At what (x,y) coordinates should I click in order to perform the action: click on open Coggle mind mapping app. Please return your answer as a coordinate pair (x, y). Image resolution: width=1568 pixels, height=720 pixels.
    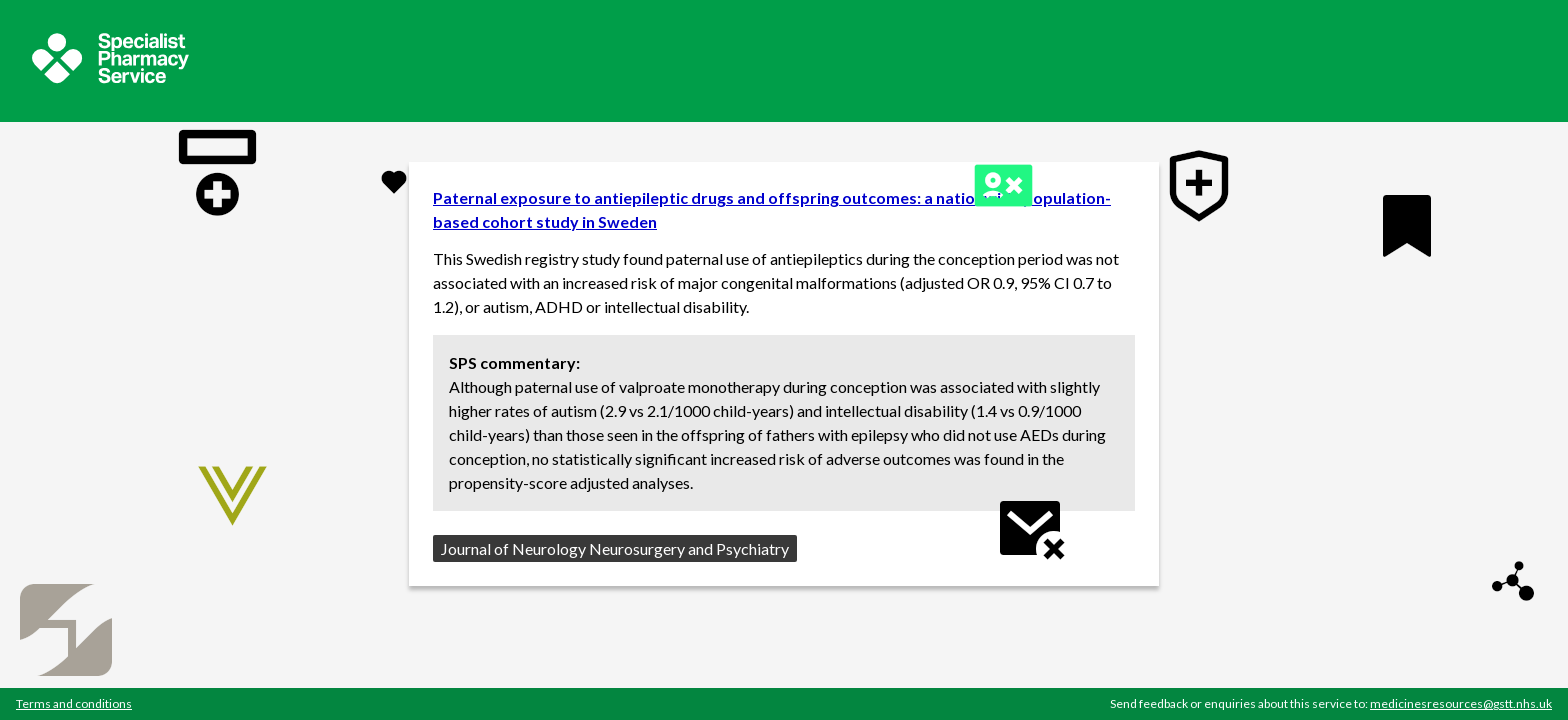
    Looking at the image, I should click on (66, 630).